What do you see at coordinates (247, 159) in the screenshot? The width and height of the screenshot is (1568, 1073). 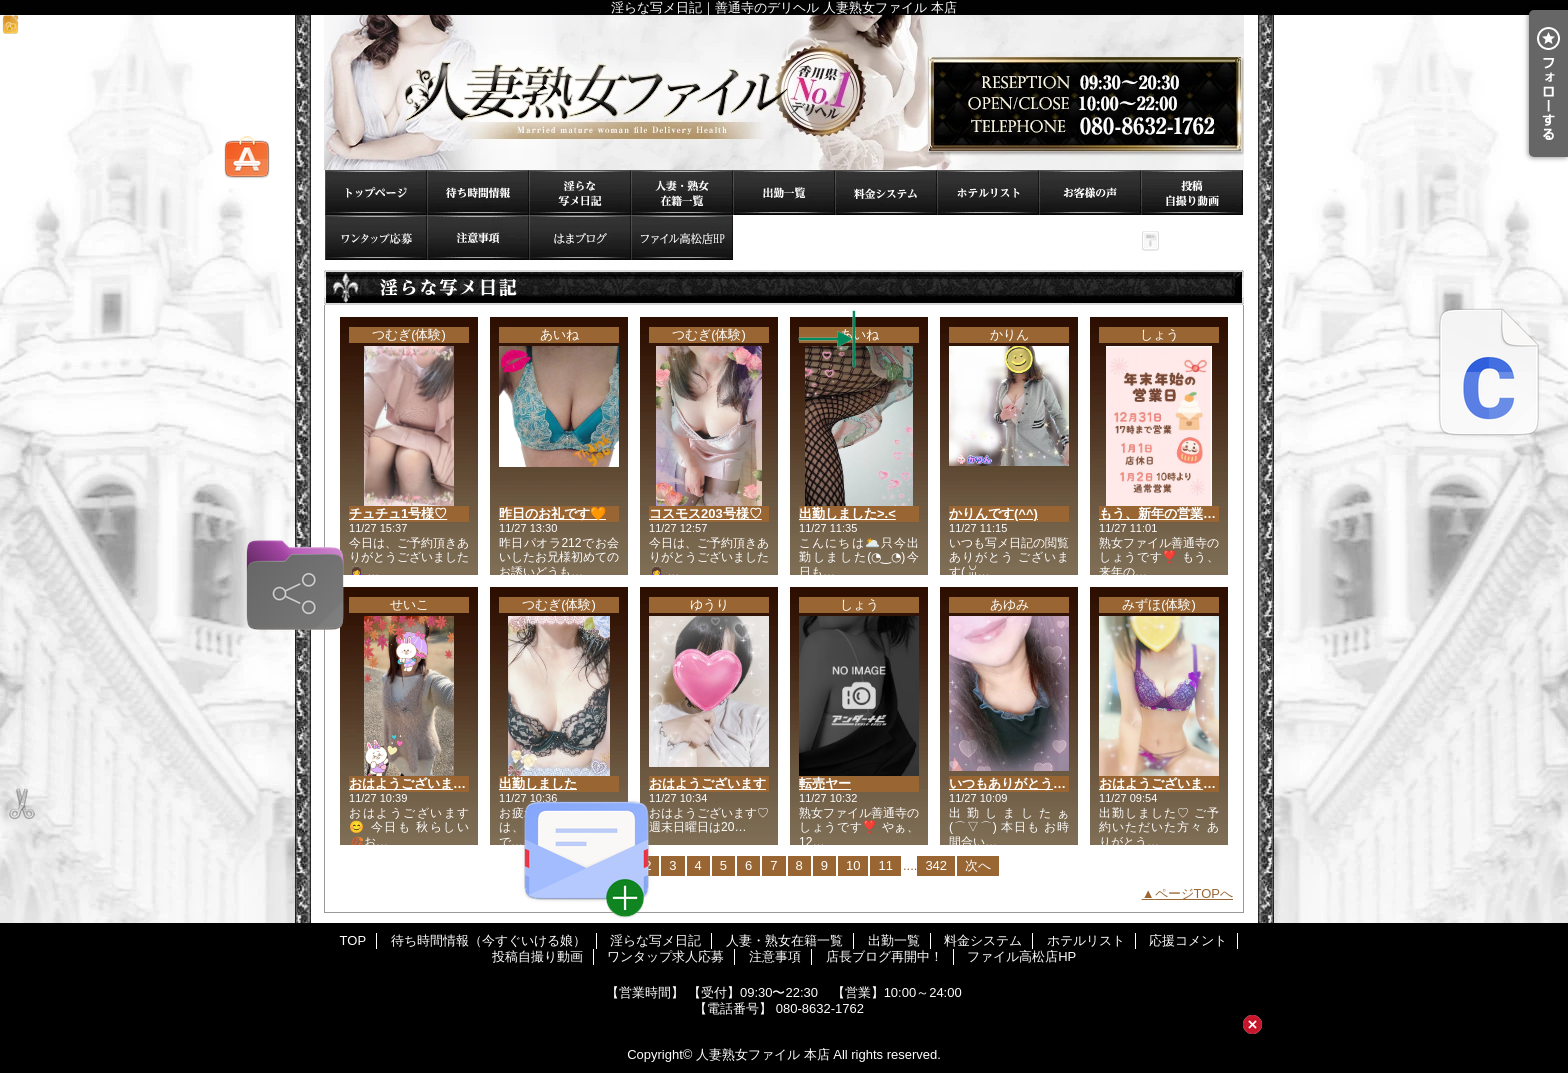 I see `open the software center to browse and install apps` at bounding box center [247, 159].